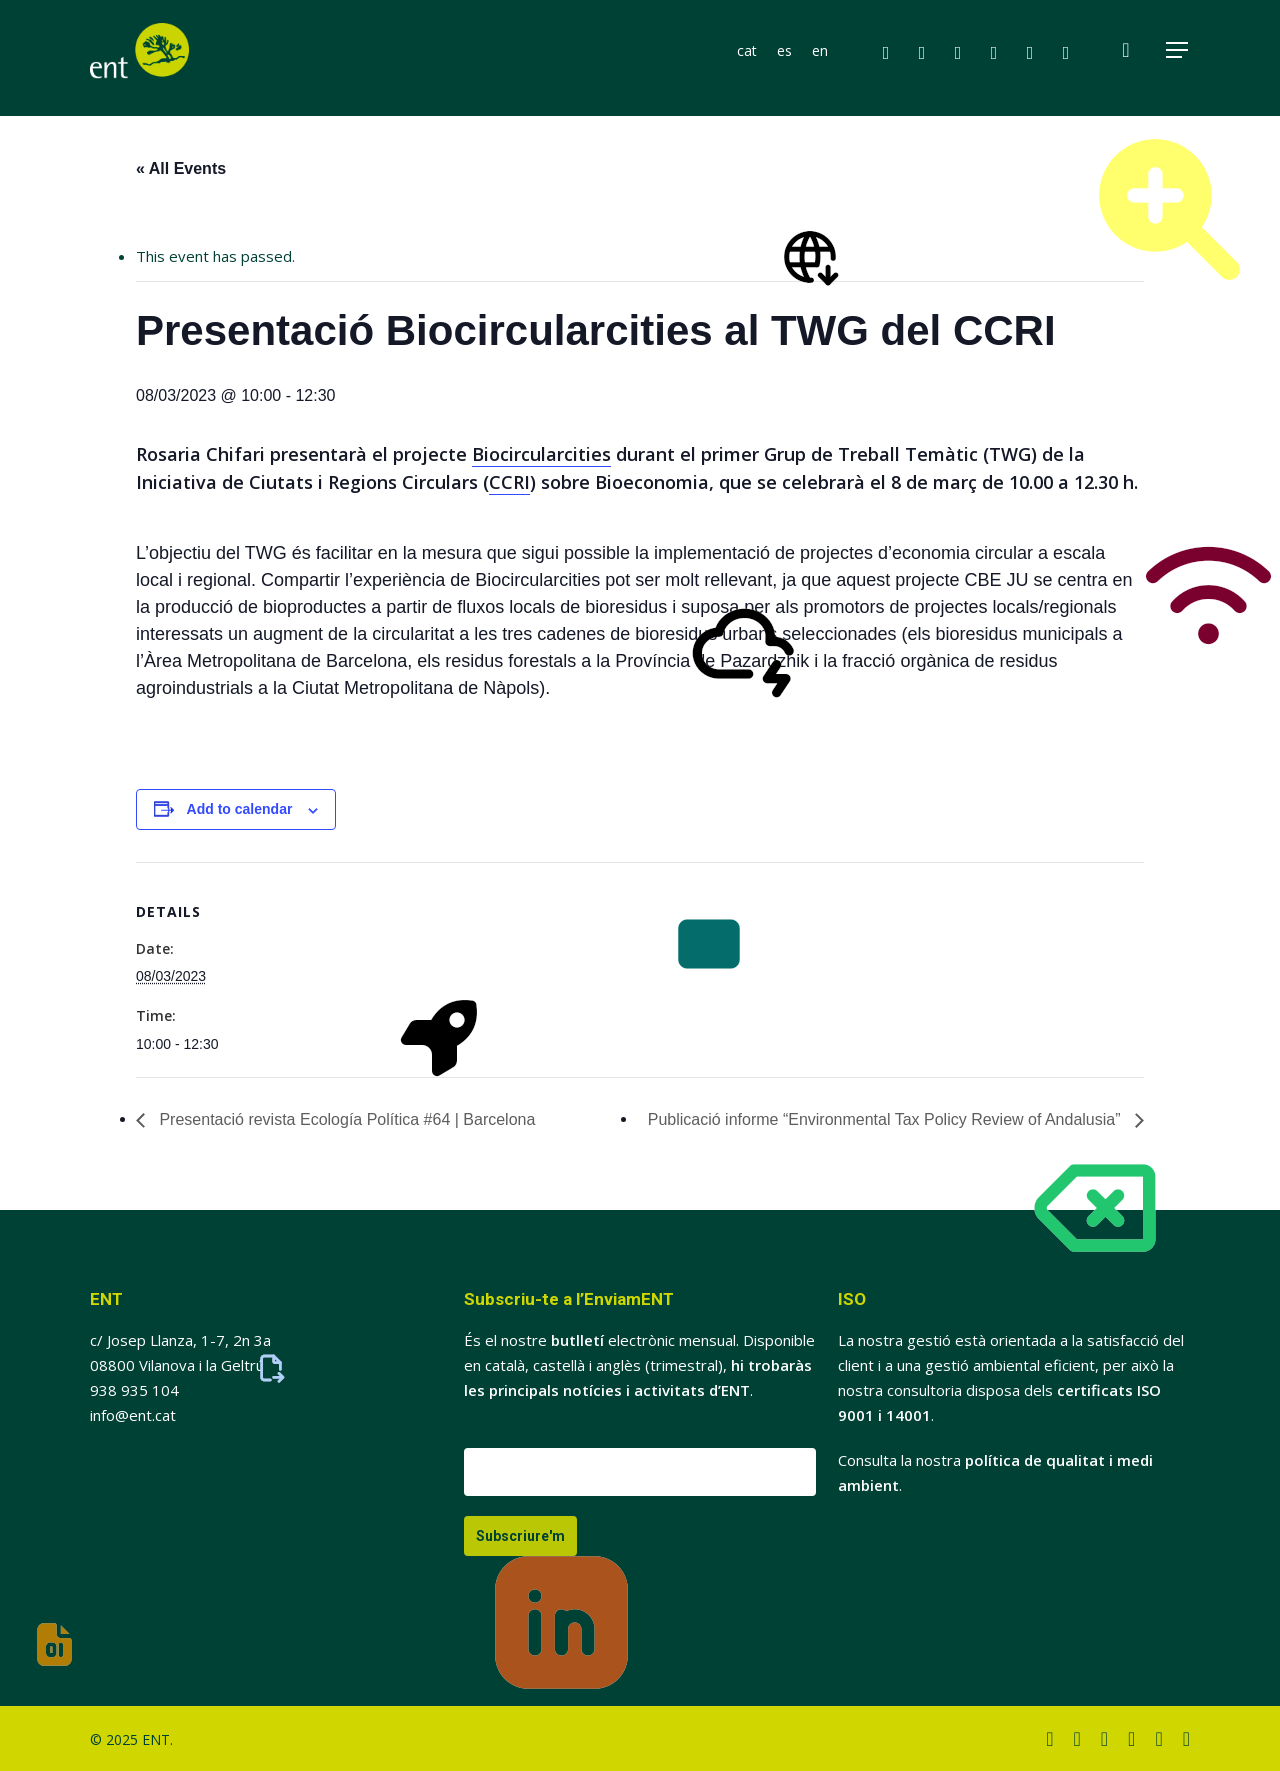  I want to click on indicates thunderstorm or severe weather conditions, so click(744, 646).